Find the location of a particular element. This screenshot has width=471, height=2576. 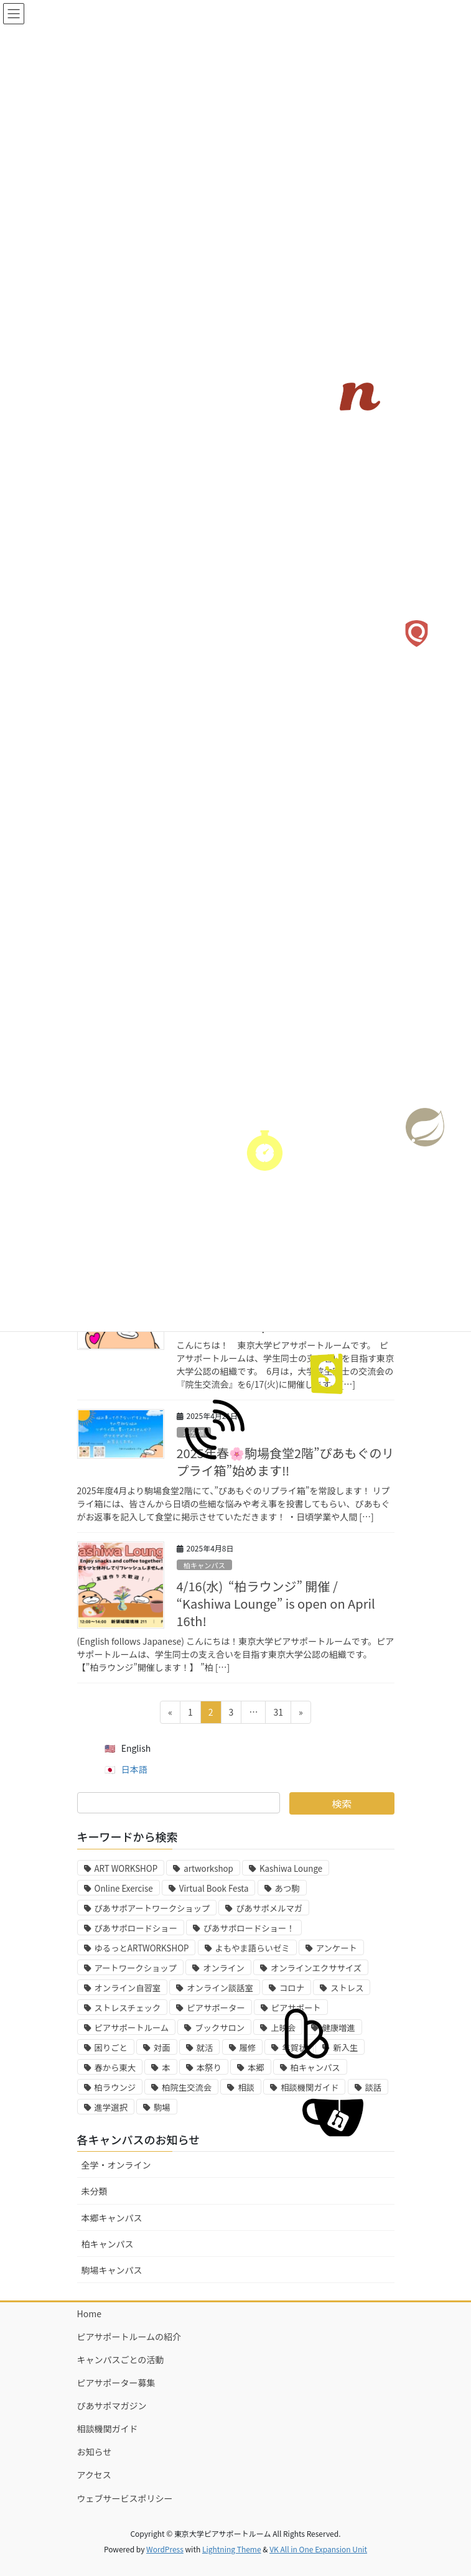

sonarqube server logo is located at coordinates (215, 1430).